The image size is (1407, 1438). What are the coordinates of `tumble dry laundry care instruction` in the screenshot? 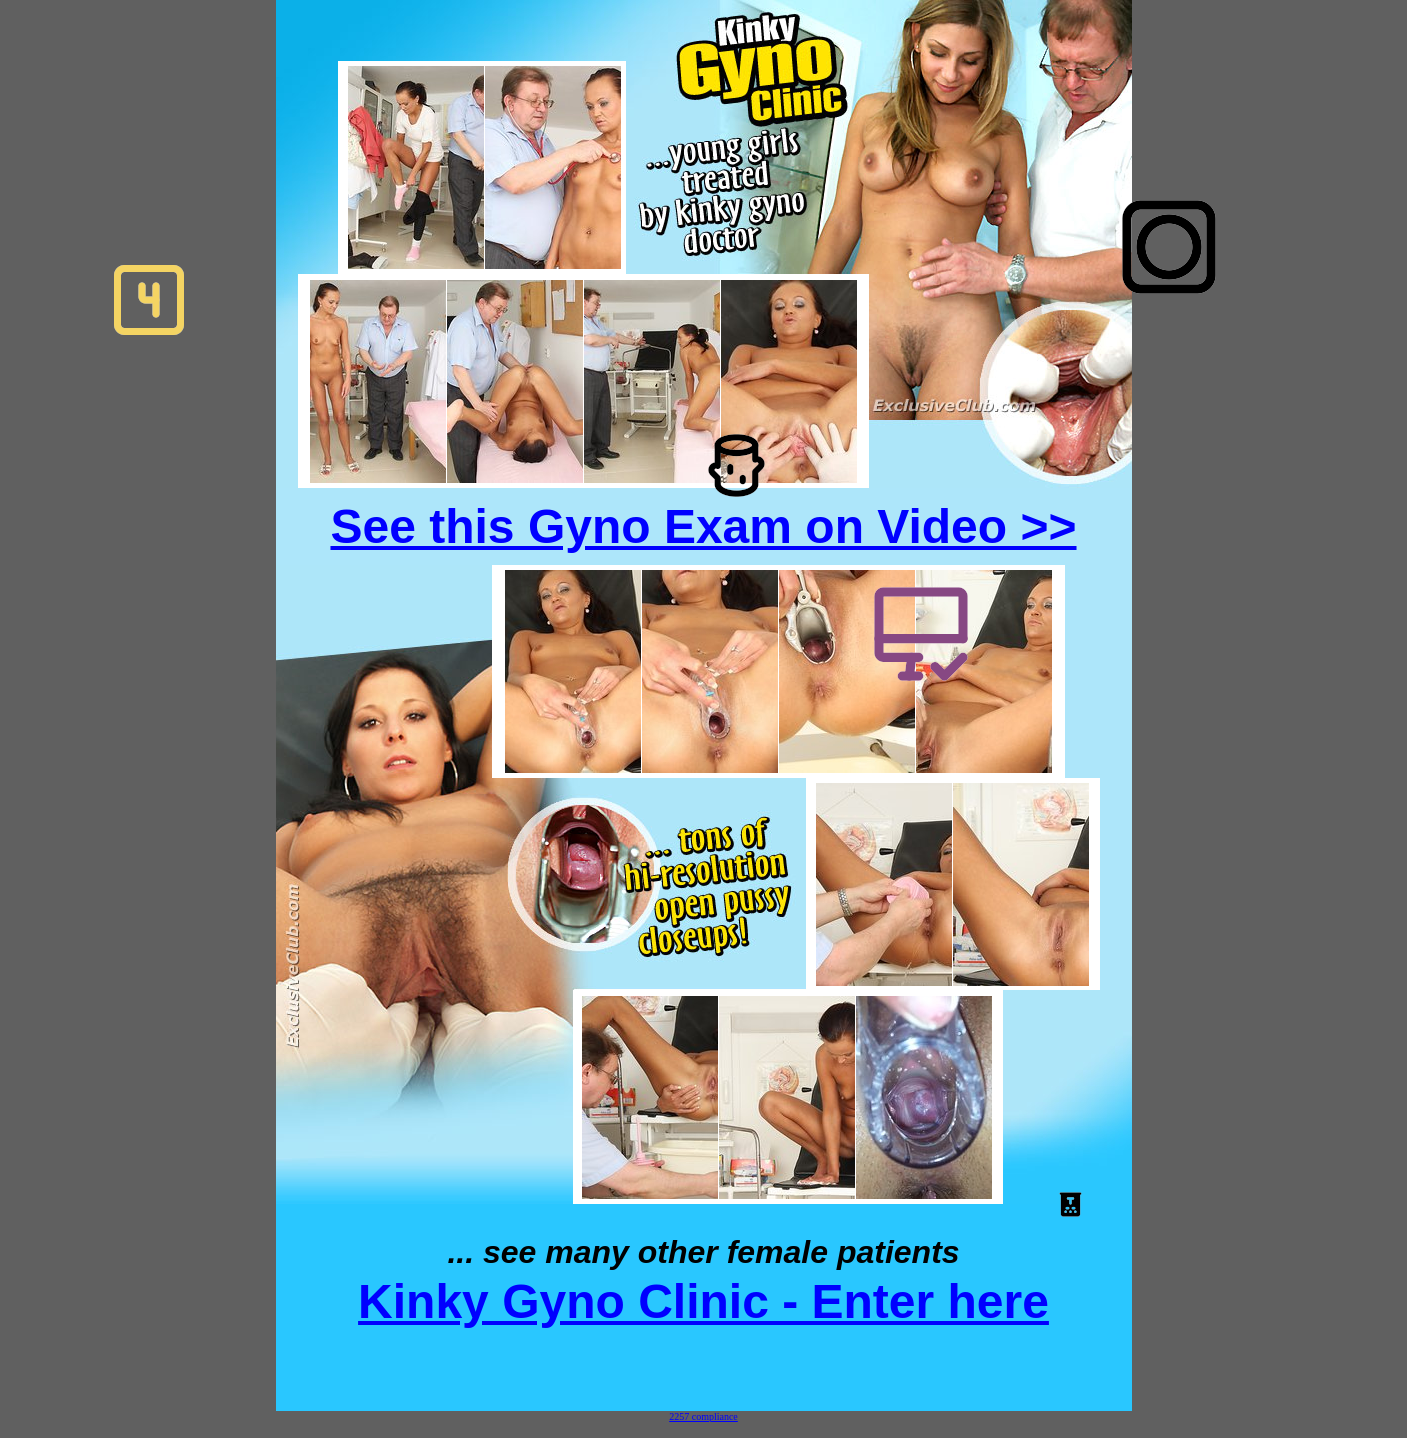 It's located at (1169, 247).